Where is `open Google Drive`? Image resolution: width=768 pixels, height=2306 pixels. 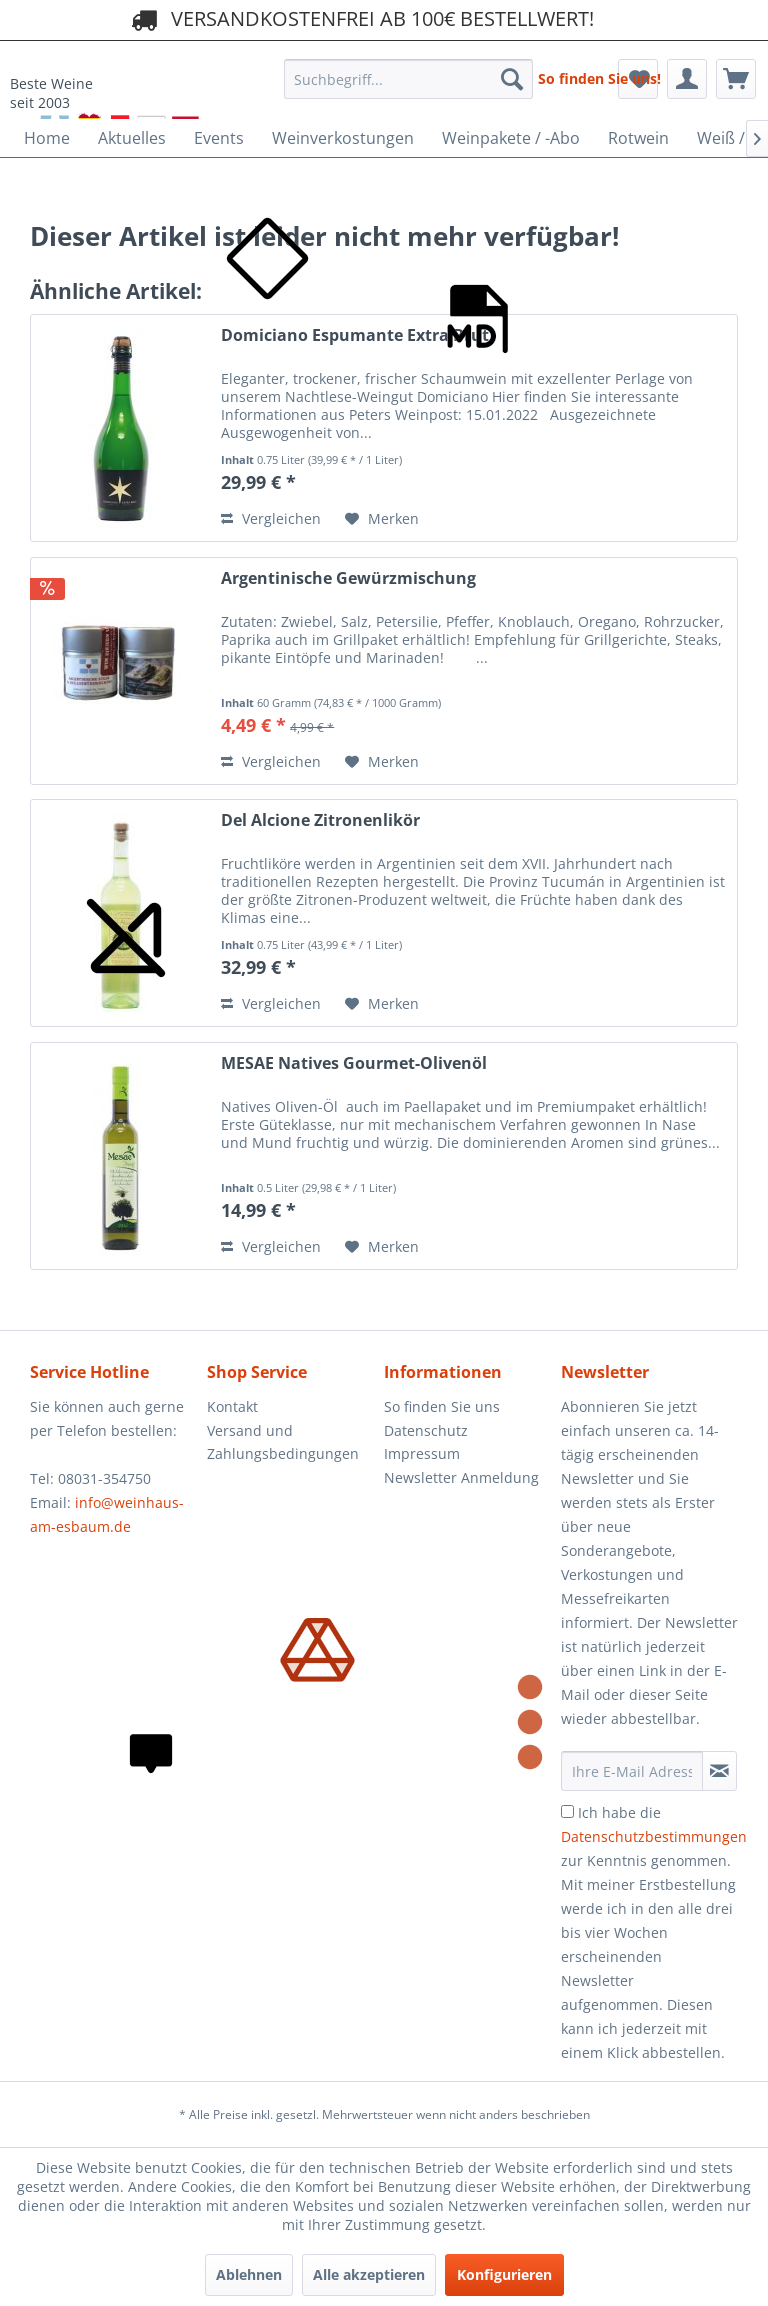 open Google Drive is located at coordinates (317, 1652).